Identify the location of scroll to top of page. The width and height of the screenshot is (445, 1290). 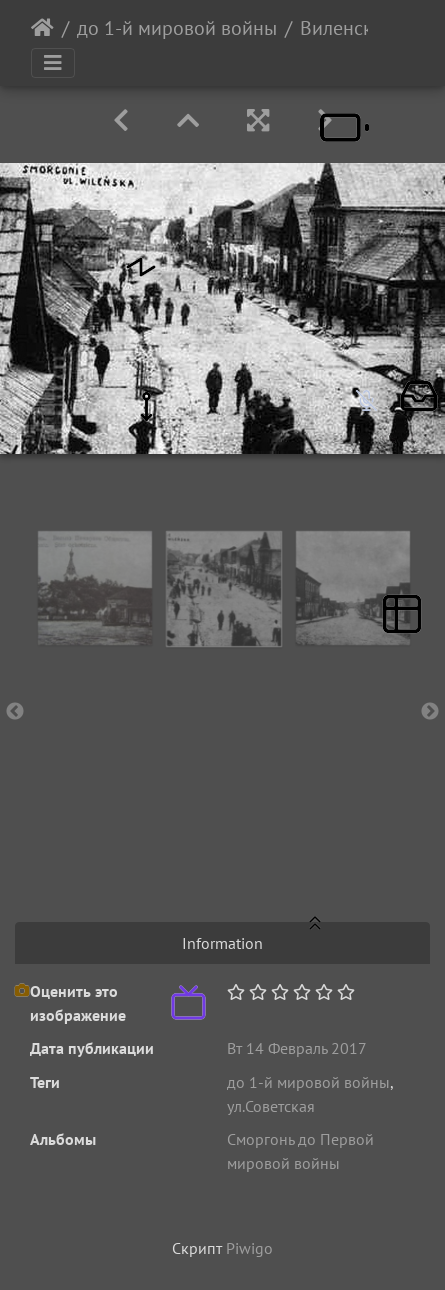
(315, 923).